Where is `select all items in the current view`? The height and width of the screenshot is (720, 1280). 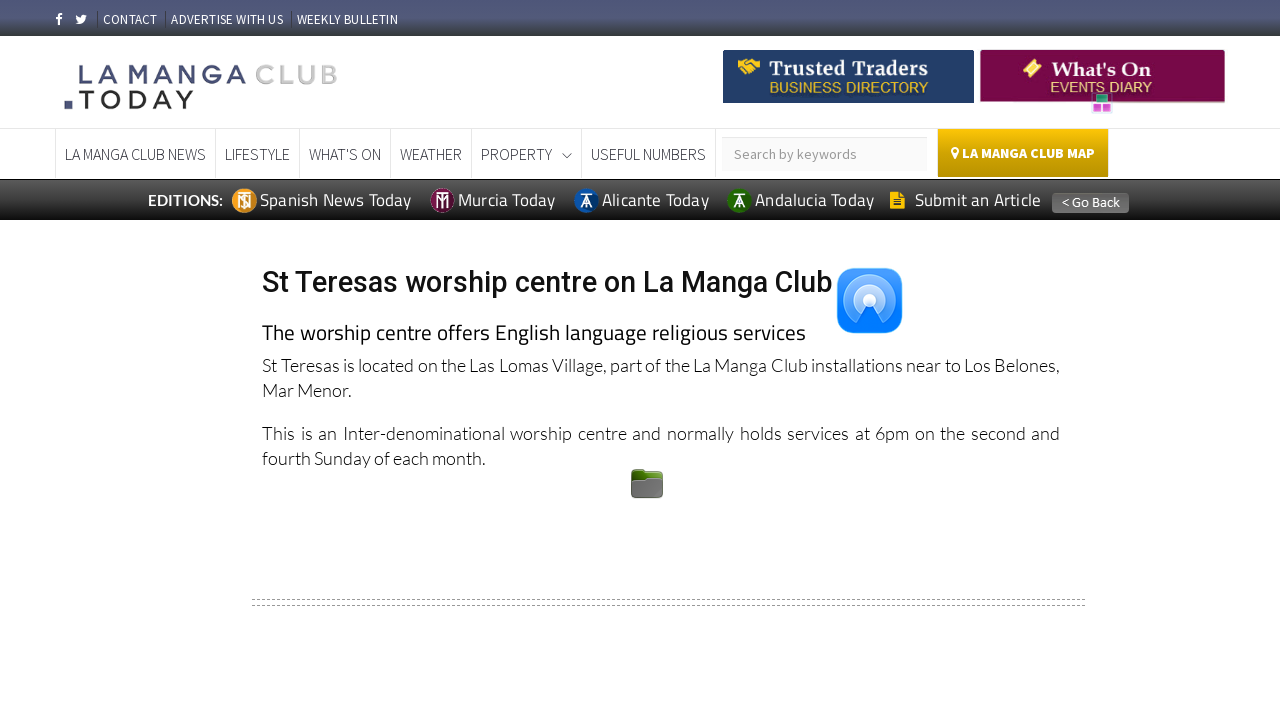
select all items in the current view is located at coordinates (1102, 103).